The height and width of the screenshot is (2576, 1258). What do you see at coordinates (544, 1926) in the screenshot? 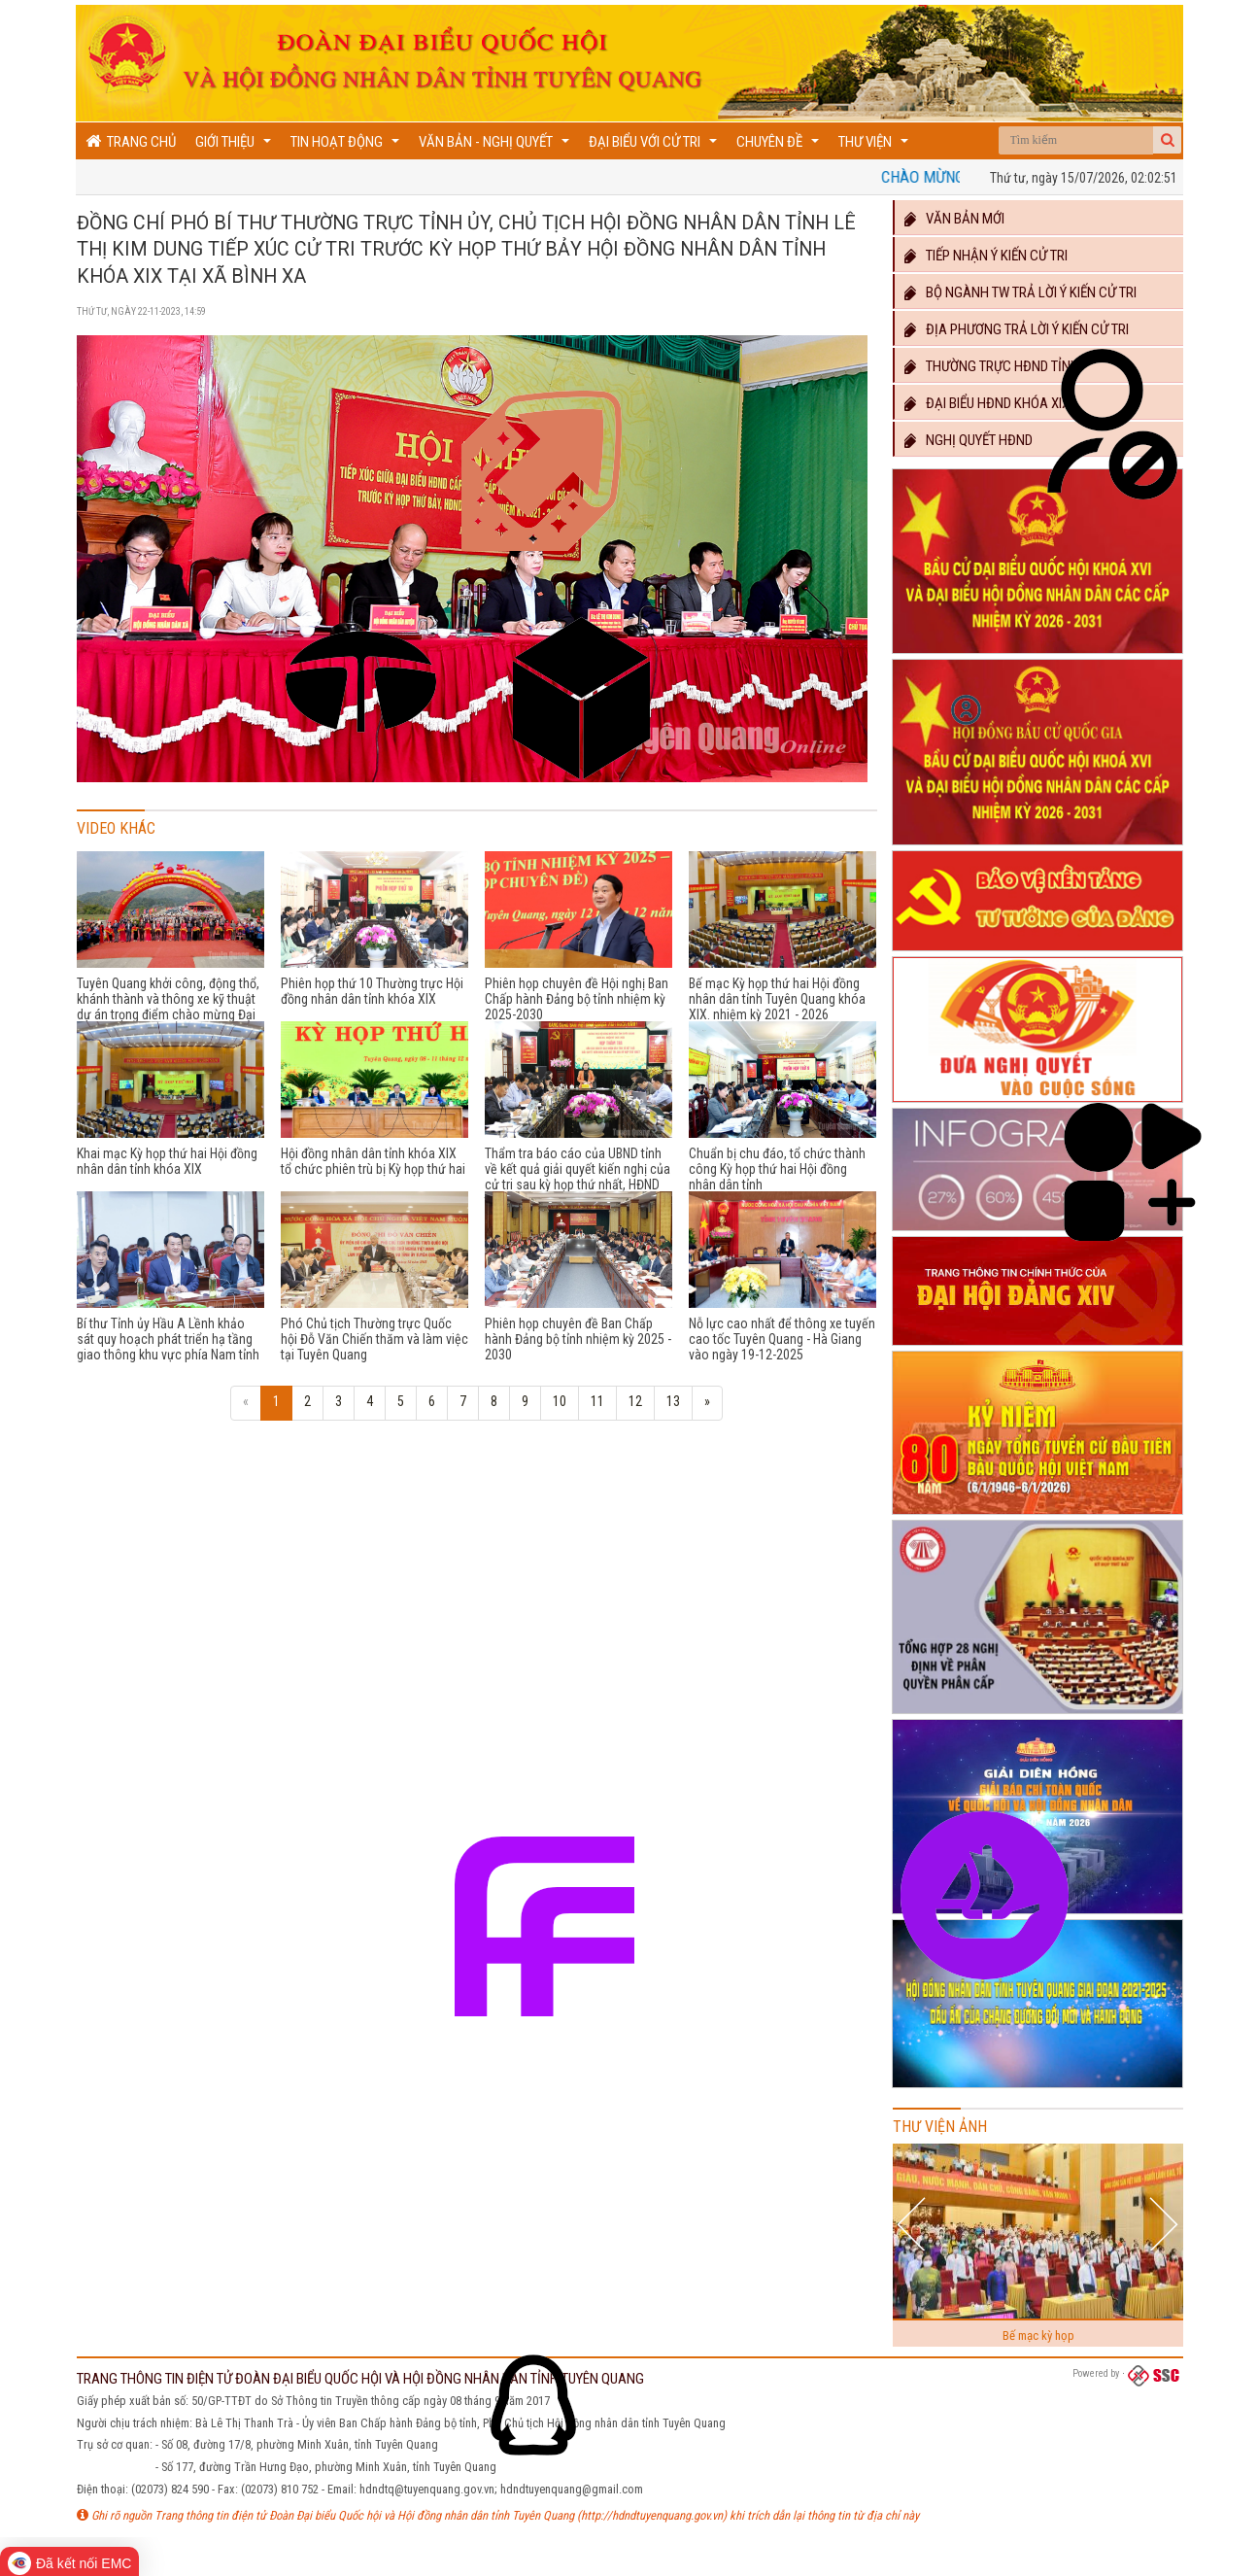
I see `open the Farfetch app` at bounding box center [544, 1926].